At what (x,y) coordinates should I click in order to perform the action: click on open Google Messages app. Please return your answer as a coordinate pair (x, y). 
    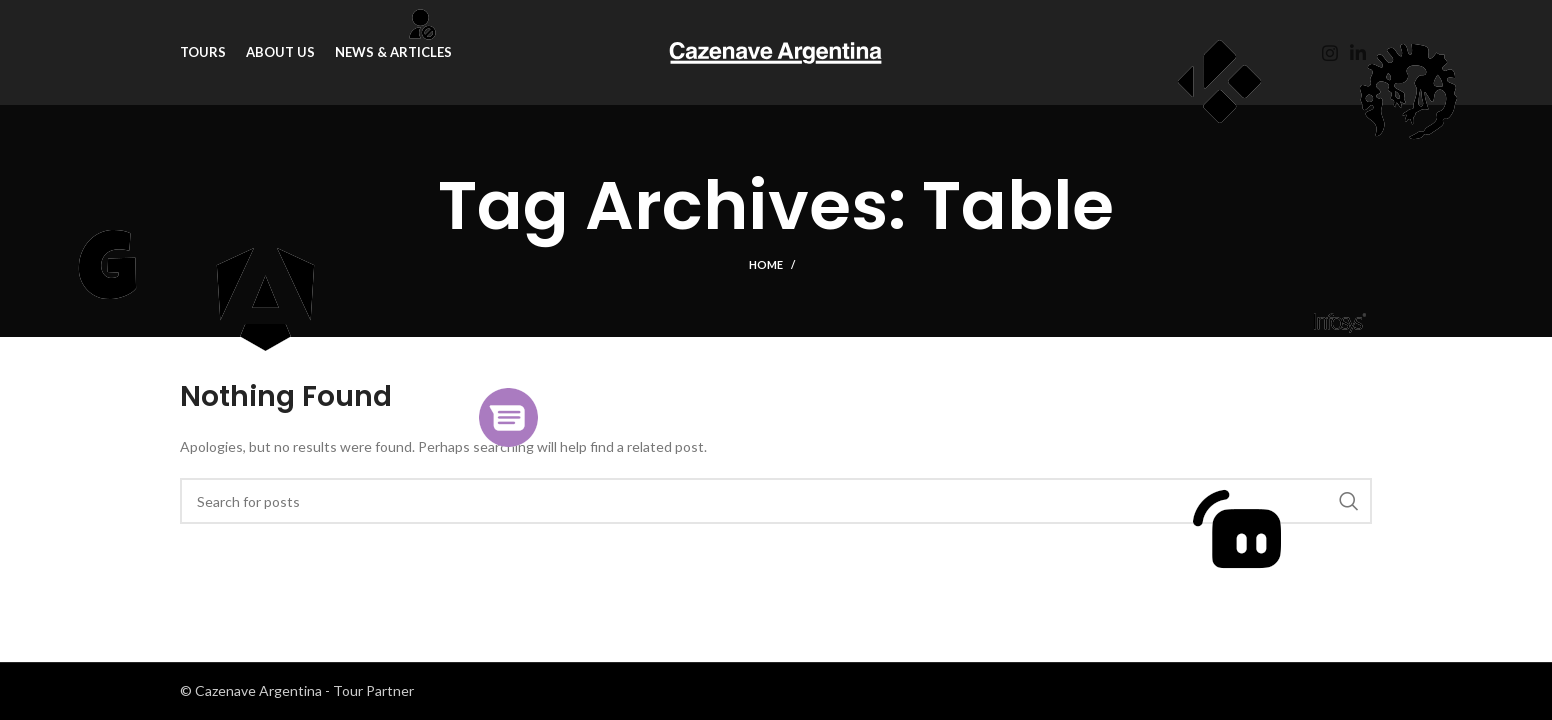
    Looking at the image, I should click on (508, 417).